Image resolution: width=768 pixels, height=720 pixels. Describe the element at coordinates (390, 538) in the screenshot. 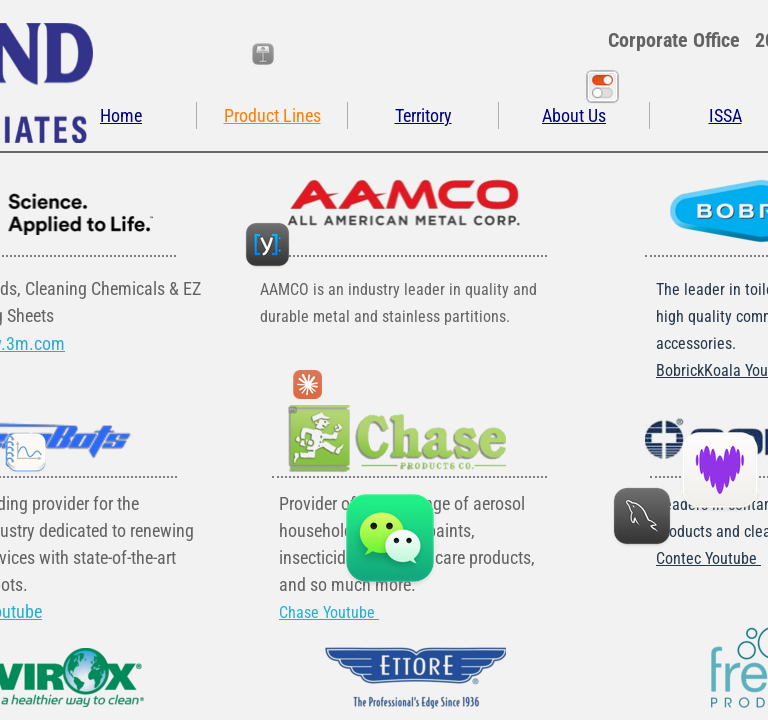

I see `open WeChat messaging app` at that location.